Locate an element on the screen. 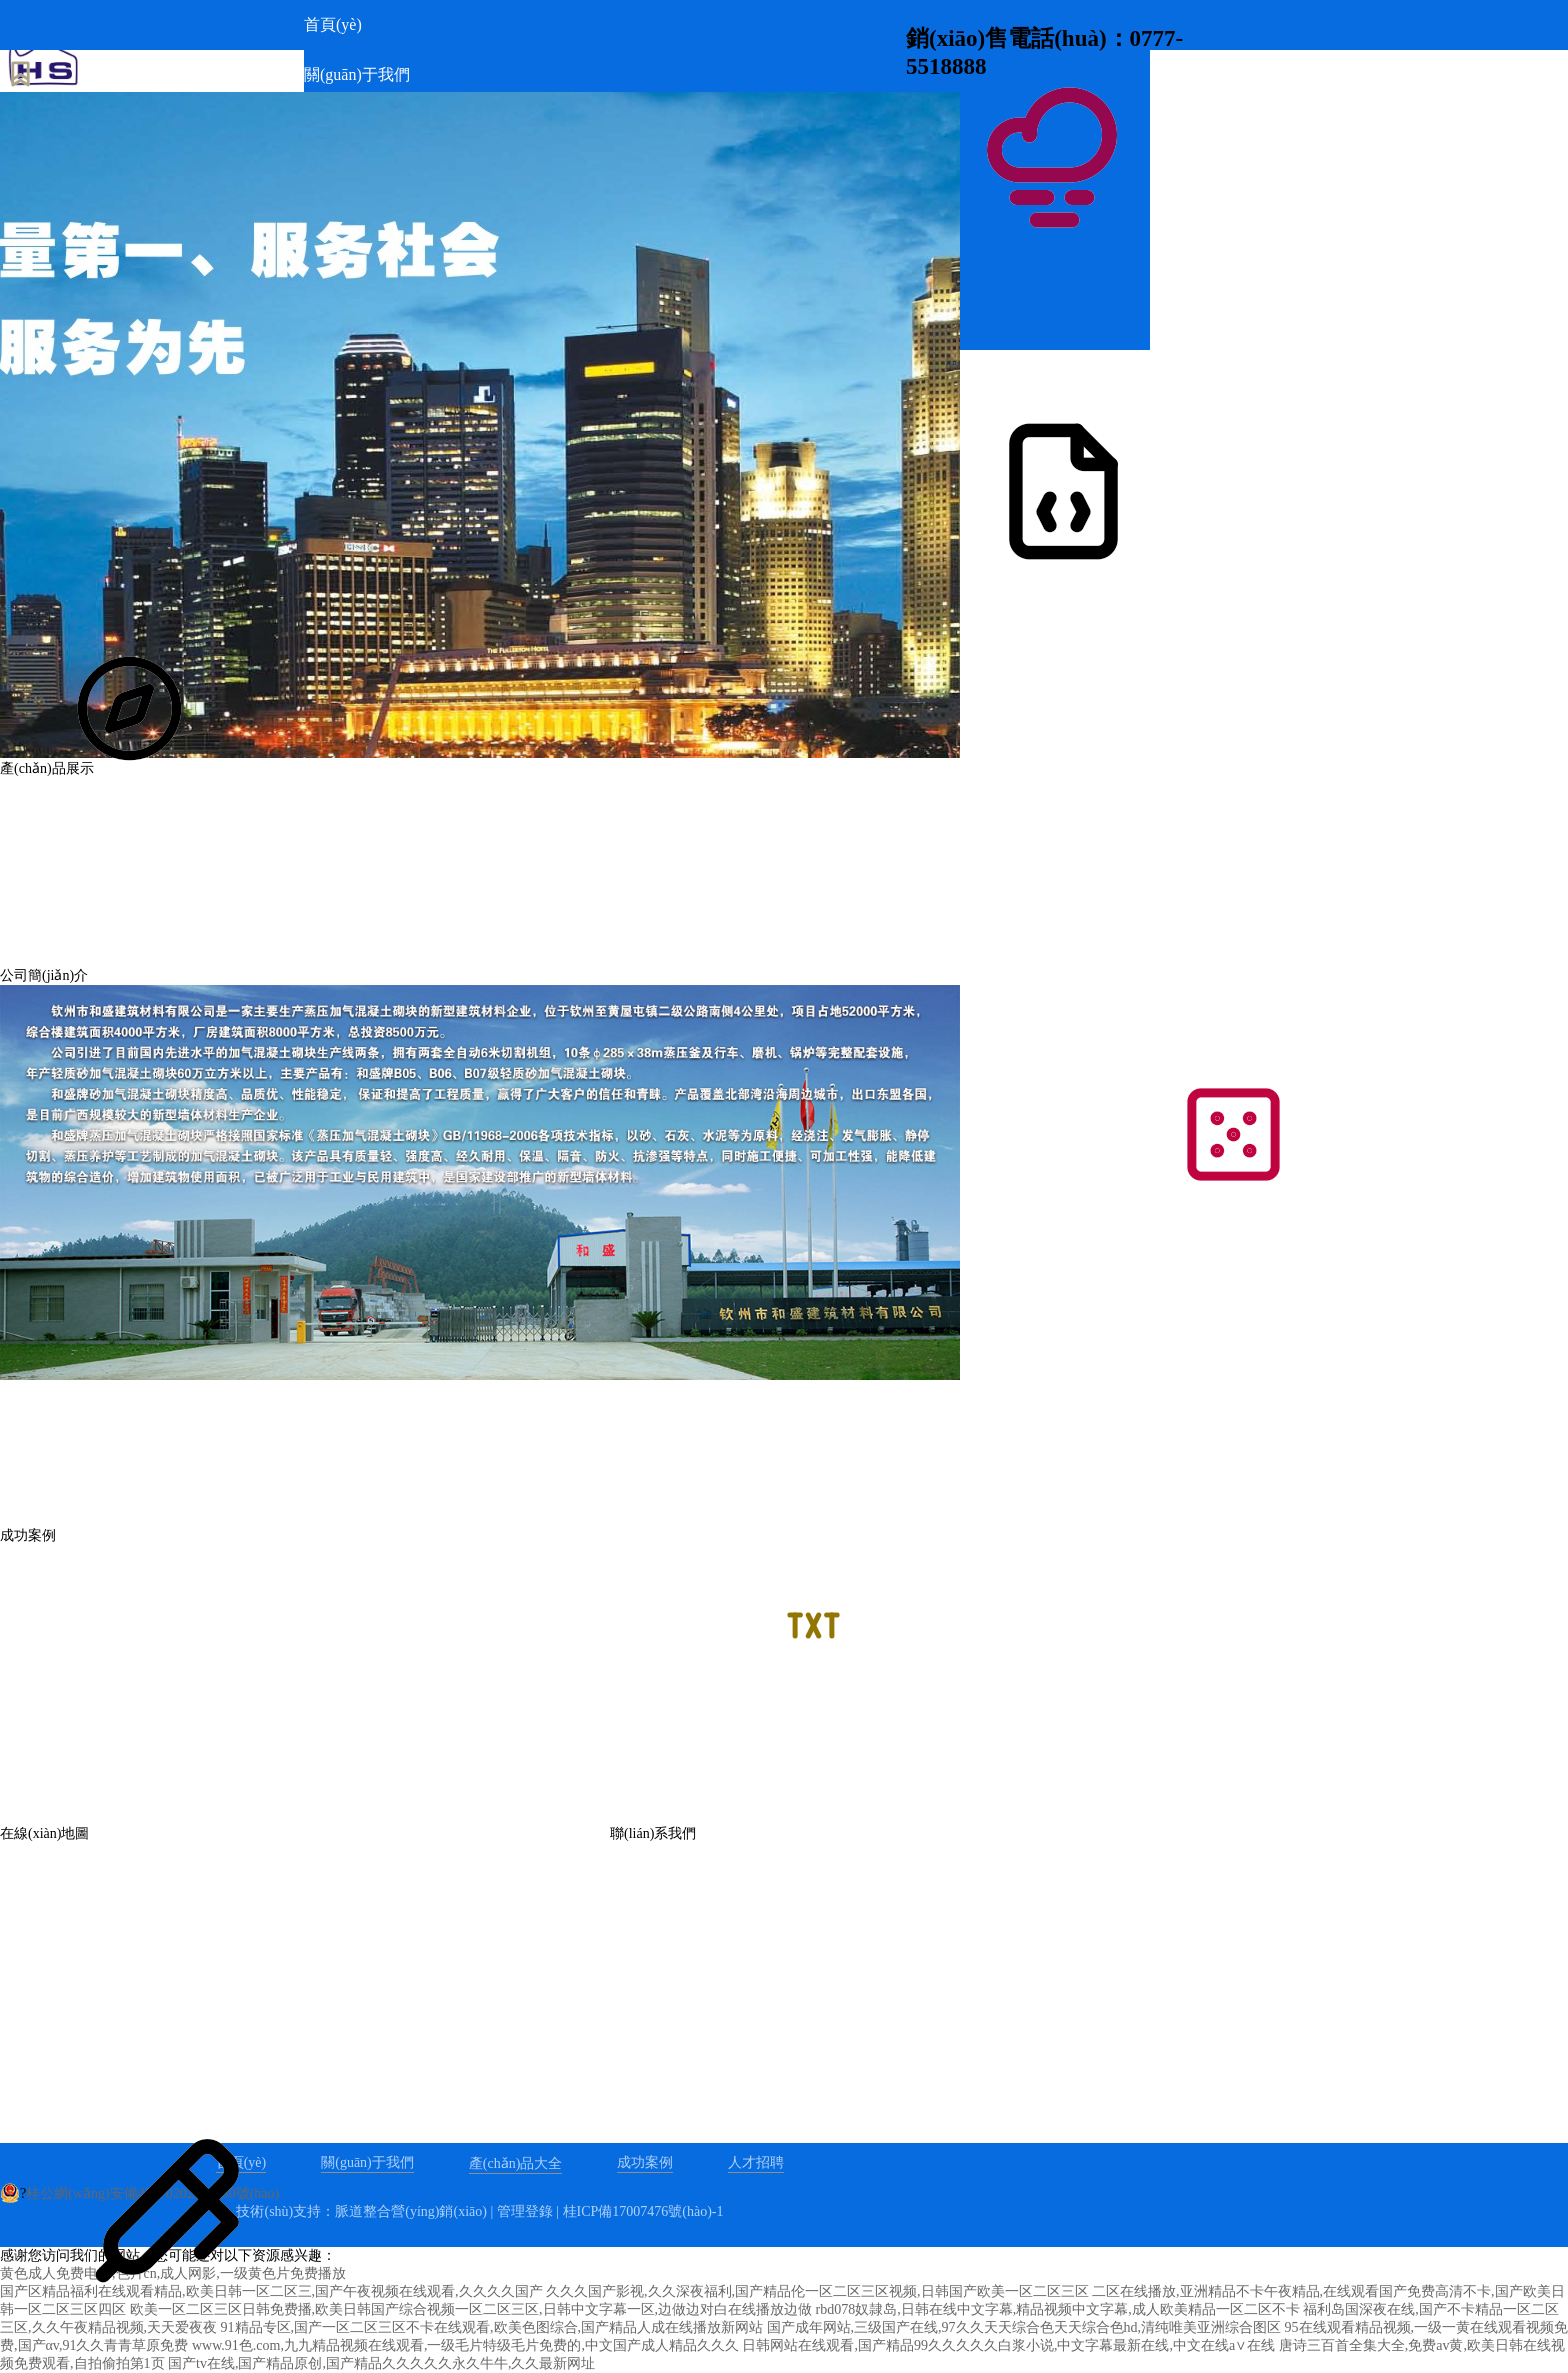  save this item for later is located at coordinates (20, 73).